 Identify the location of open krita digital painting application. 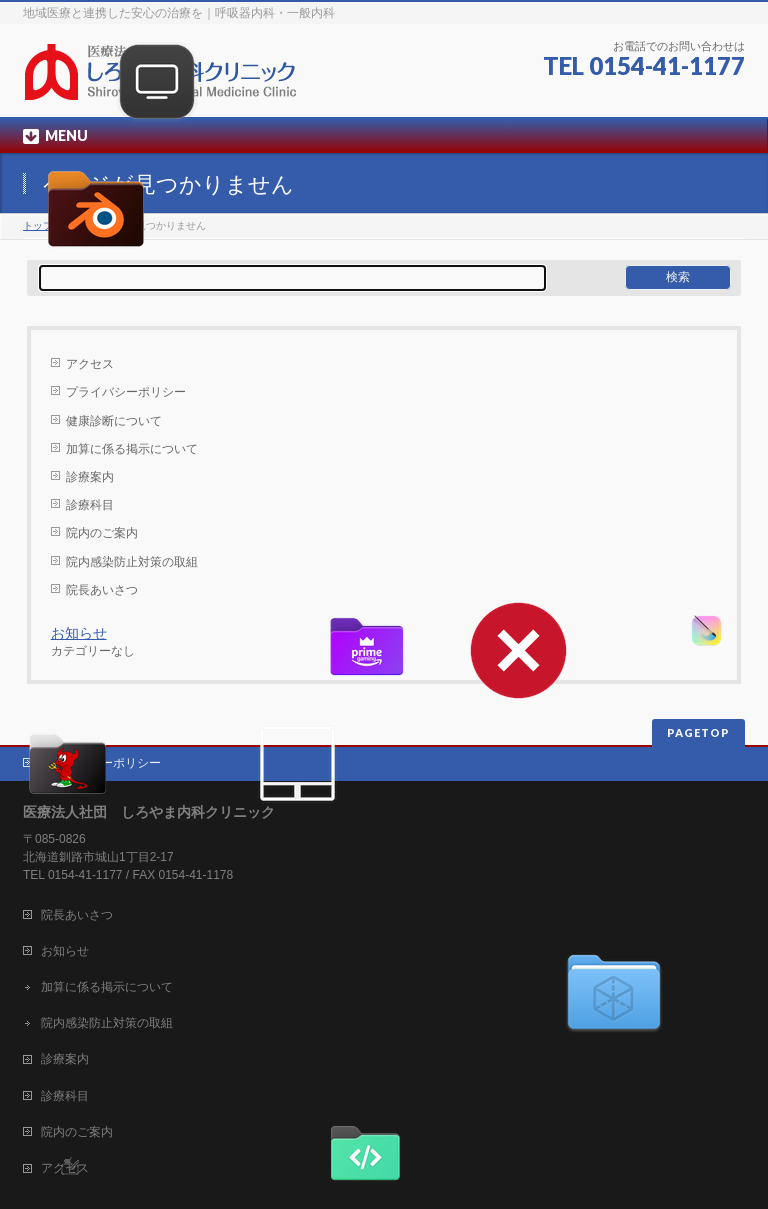
(706, 630).